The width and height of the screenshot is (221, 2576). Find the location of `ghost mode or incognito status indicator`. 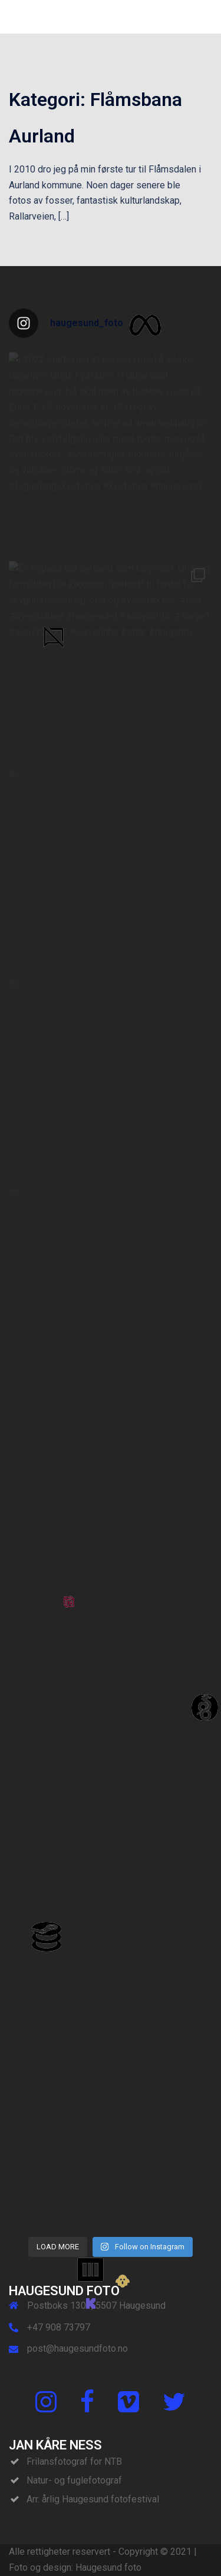

ghost mode or incognito status indicator is located at coordinates (123, 2281).